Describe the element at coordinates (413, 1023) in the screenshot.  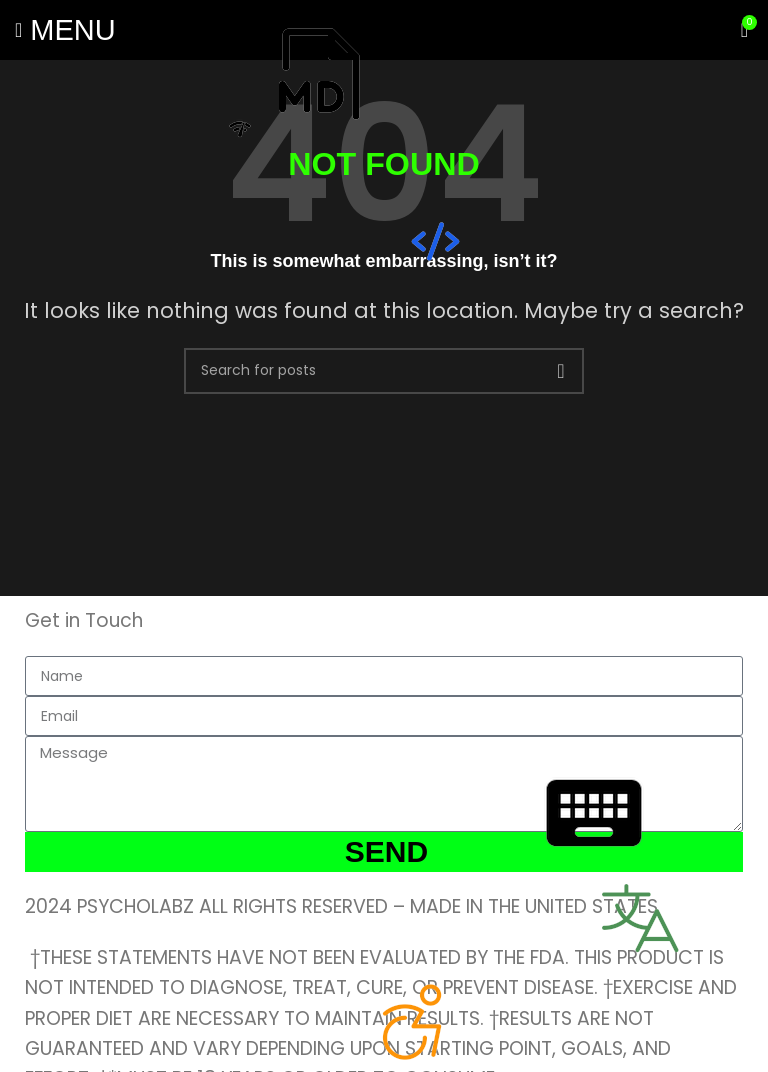
I see `indicates wheelchair accessible route or facility` at that location.